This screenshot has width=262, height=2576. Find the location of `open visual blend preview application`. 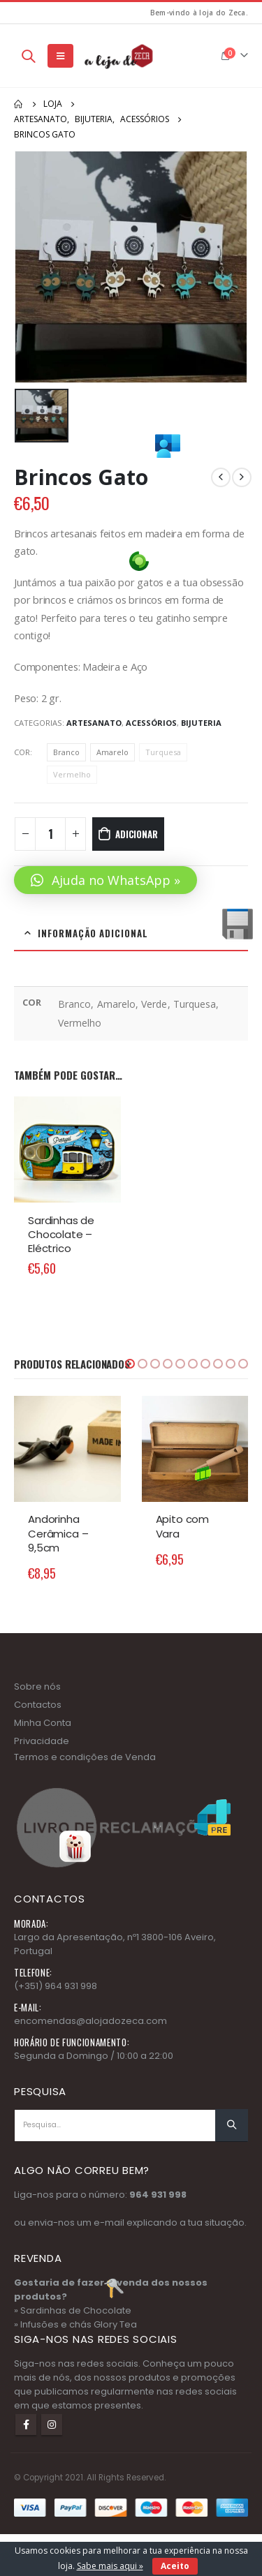

open visual blend preview application is located at coordinates (212, 1817).